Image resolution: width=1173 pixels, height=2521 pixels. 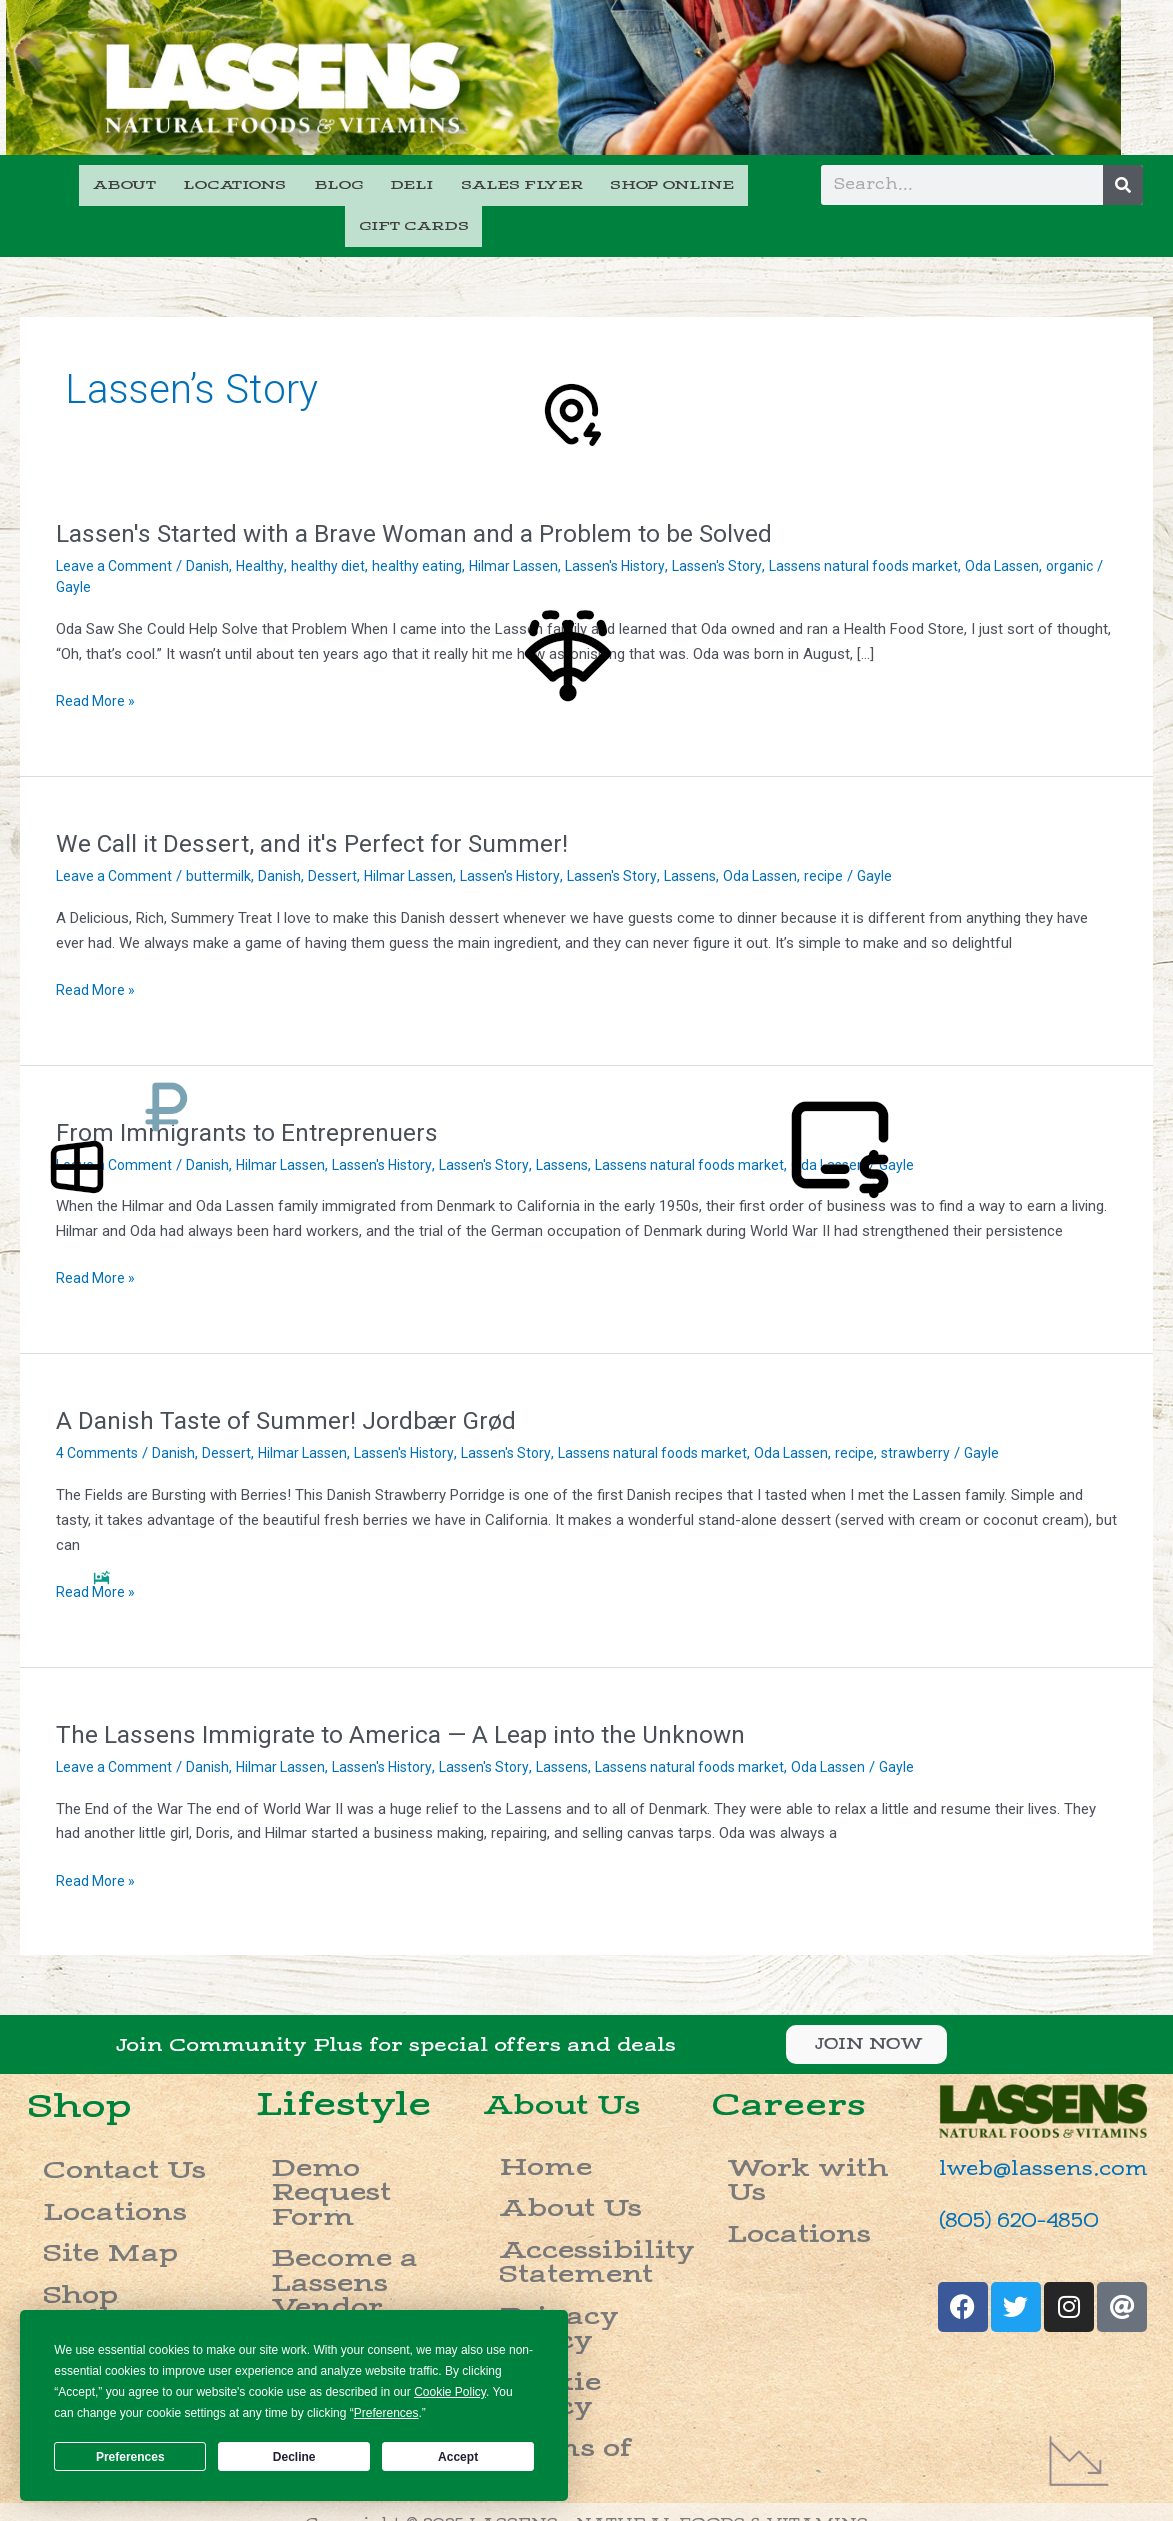 What do you see at coordinates (168, 1107) in the screenshot?
I see `indicates russian ruble currency` at bounding box center [168, 1107].